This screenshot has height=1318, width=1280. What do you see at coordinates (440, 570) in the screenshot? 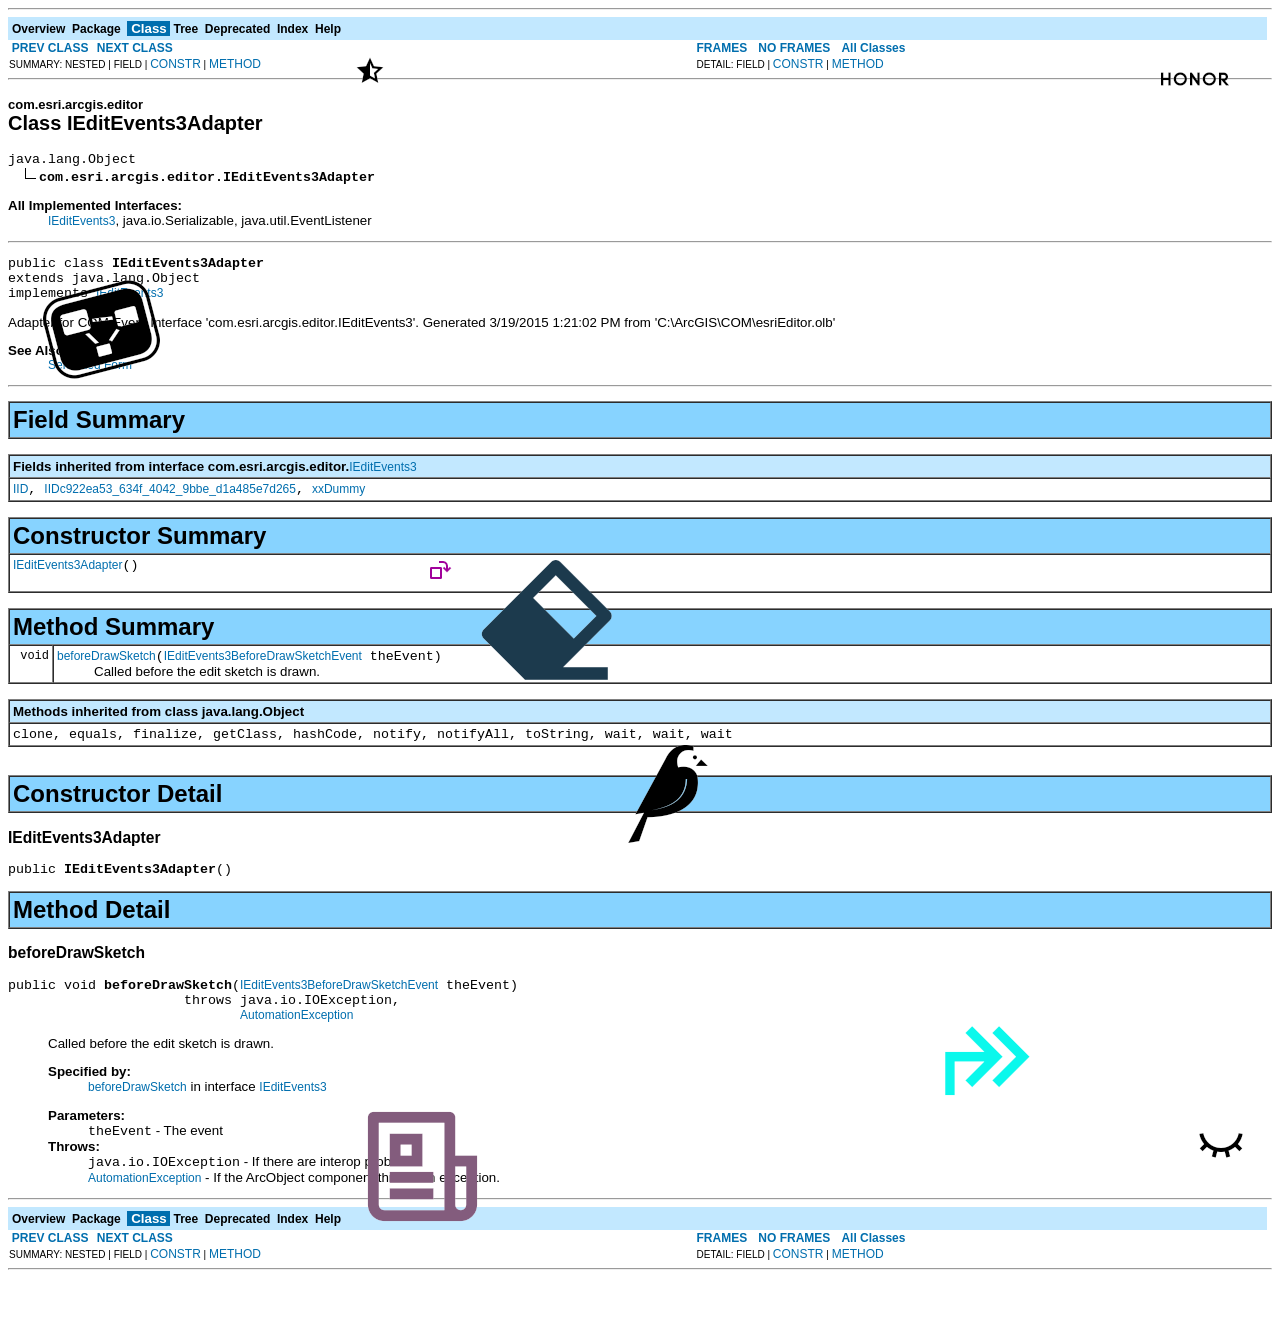
I see `rotate object clockwise` at bounding box center [440, 570].